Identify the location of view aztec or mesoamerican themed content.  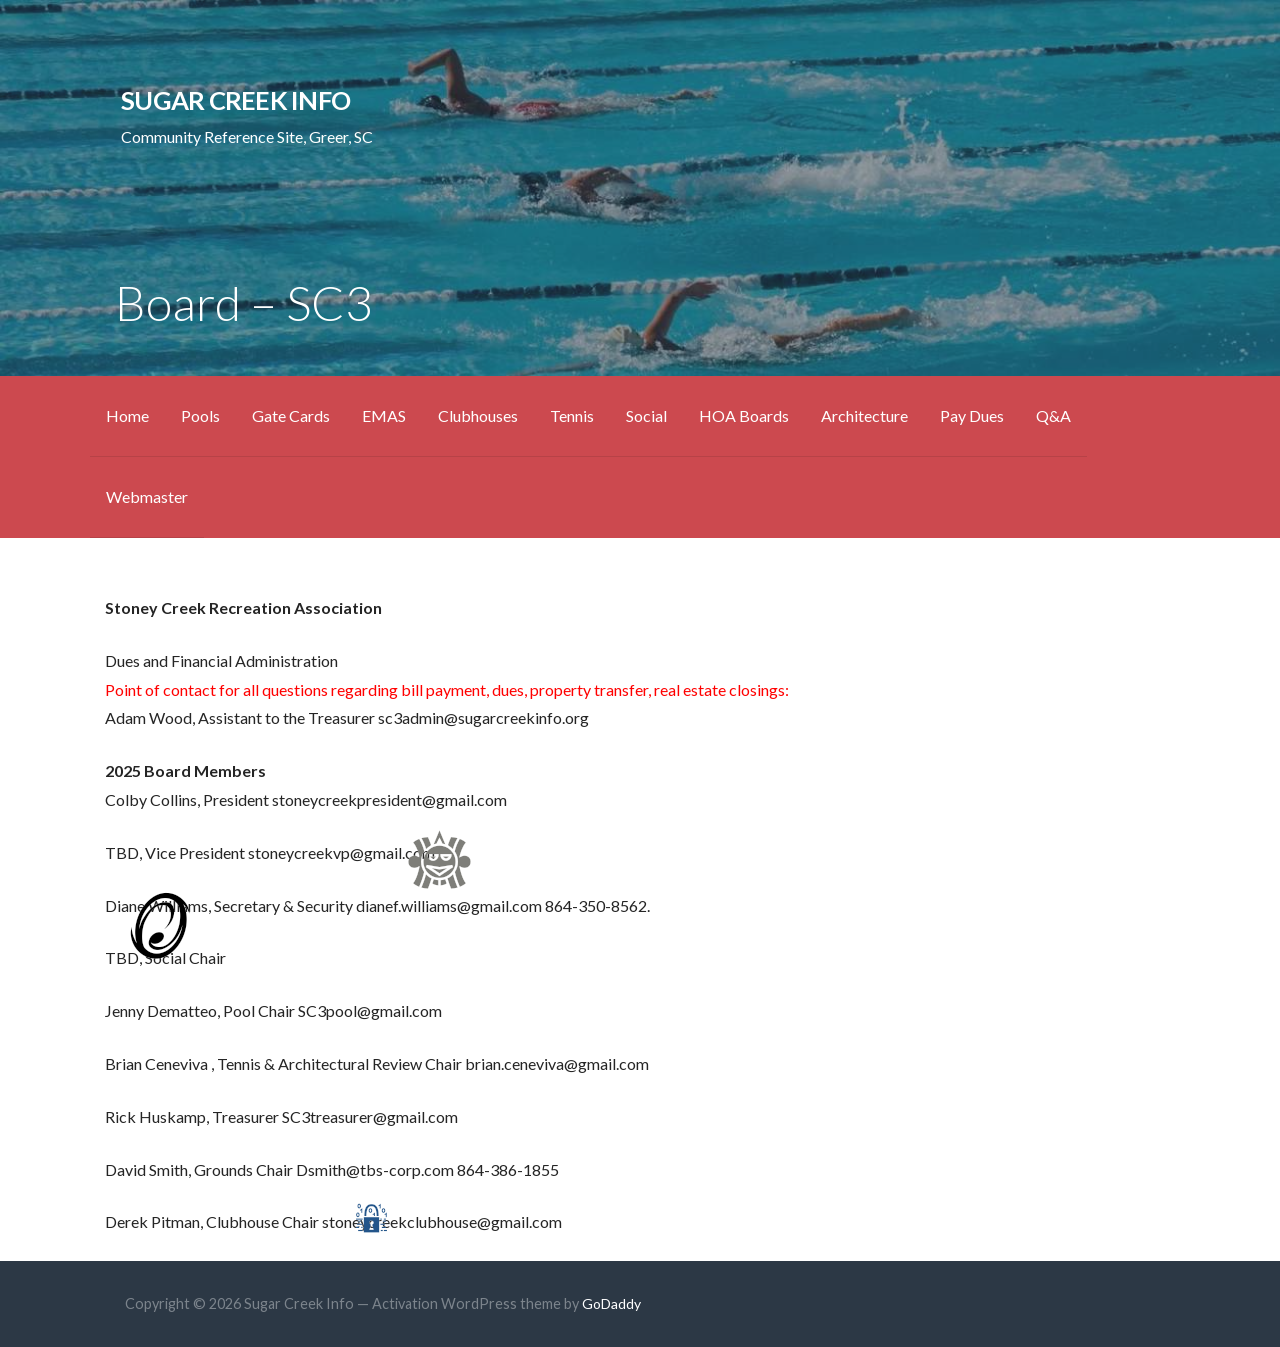
(439, 859).